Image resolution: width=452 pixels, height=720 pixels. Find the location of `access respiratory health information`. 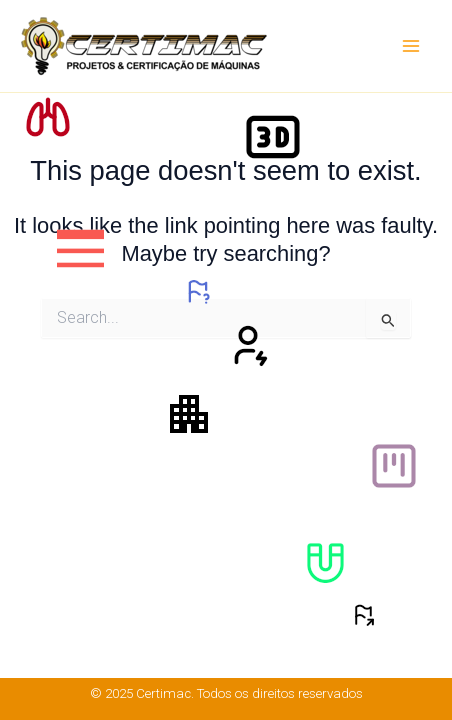

access respiratory health information is located at coordinates (48, 117).